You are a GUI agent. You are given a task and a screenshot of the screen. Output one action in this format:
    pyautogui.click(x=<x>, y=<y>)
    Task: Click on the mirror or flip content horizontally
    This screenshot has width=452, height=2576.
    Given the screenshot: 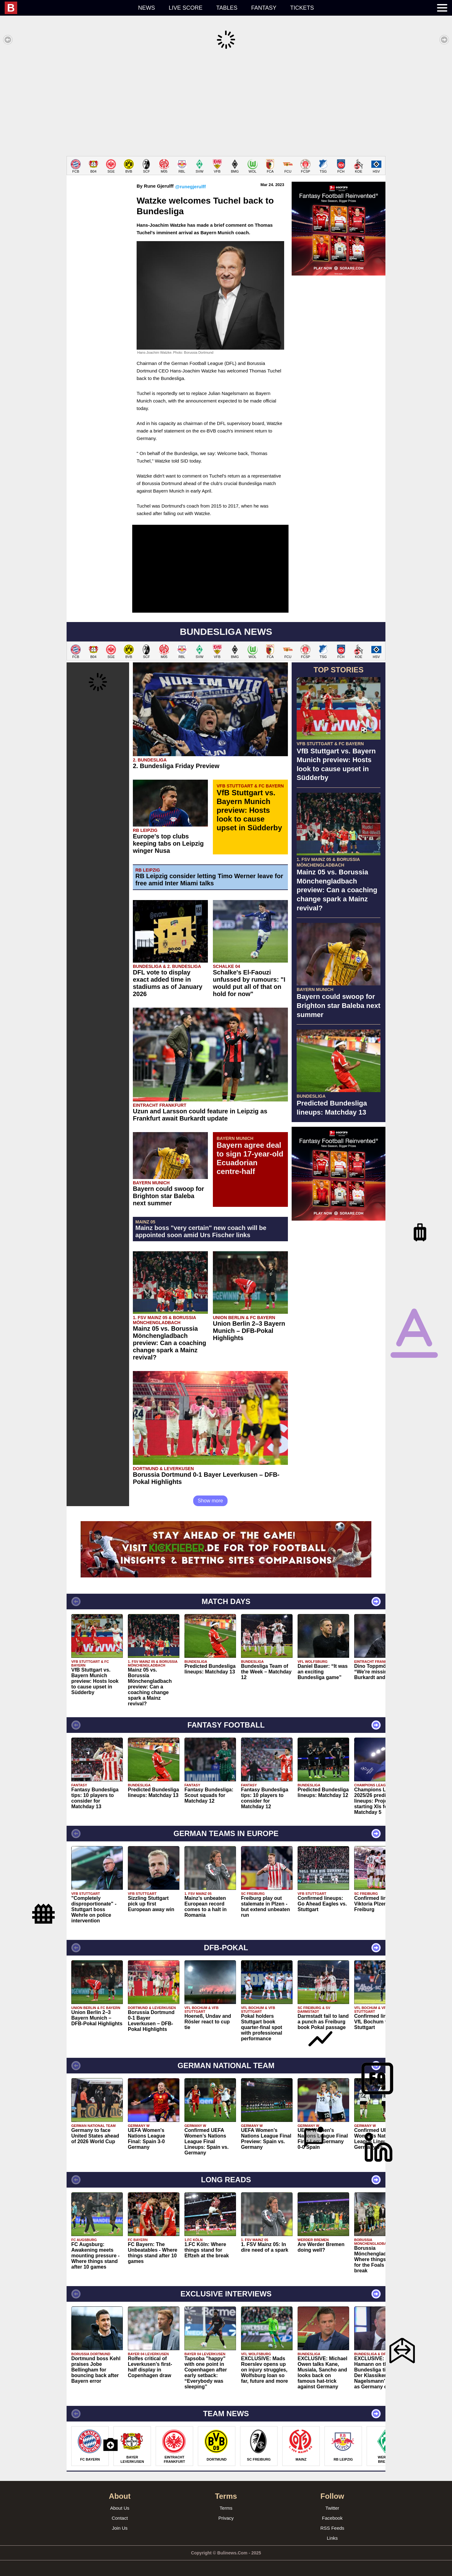 What is the action you would take?
    pyautogui.click(x=402, y=2351)
    